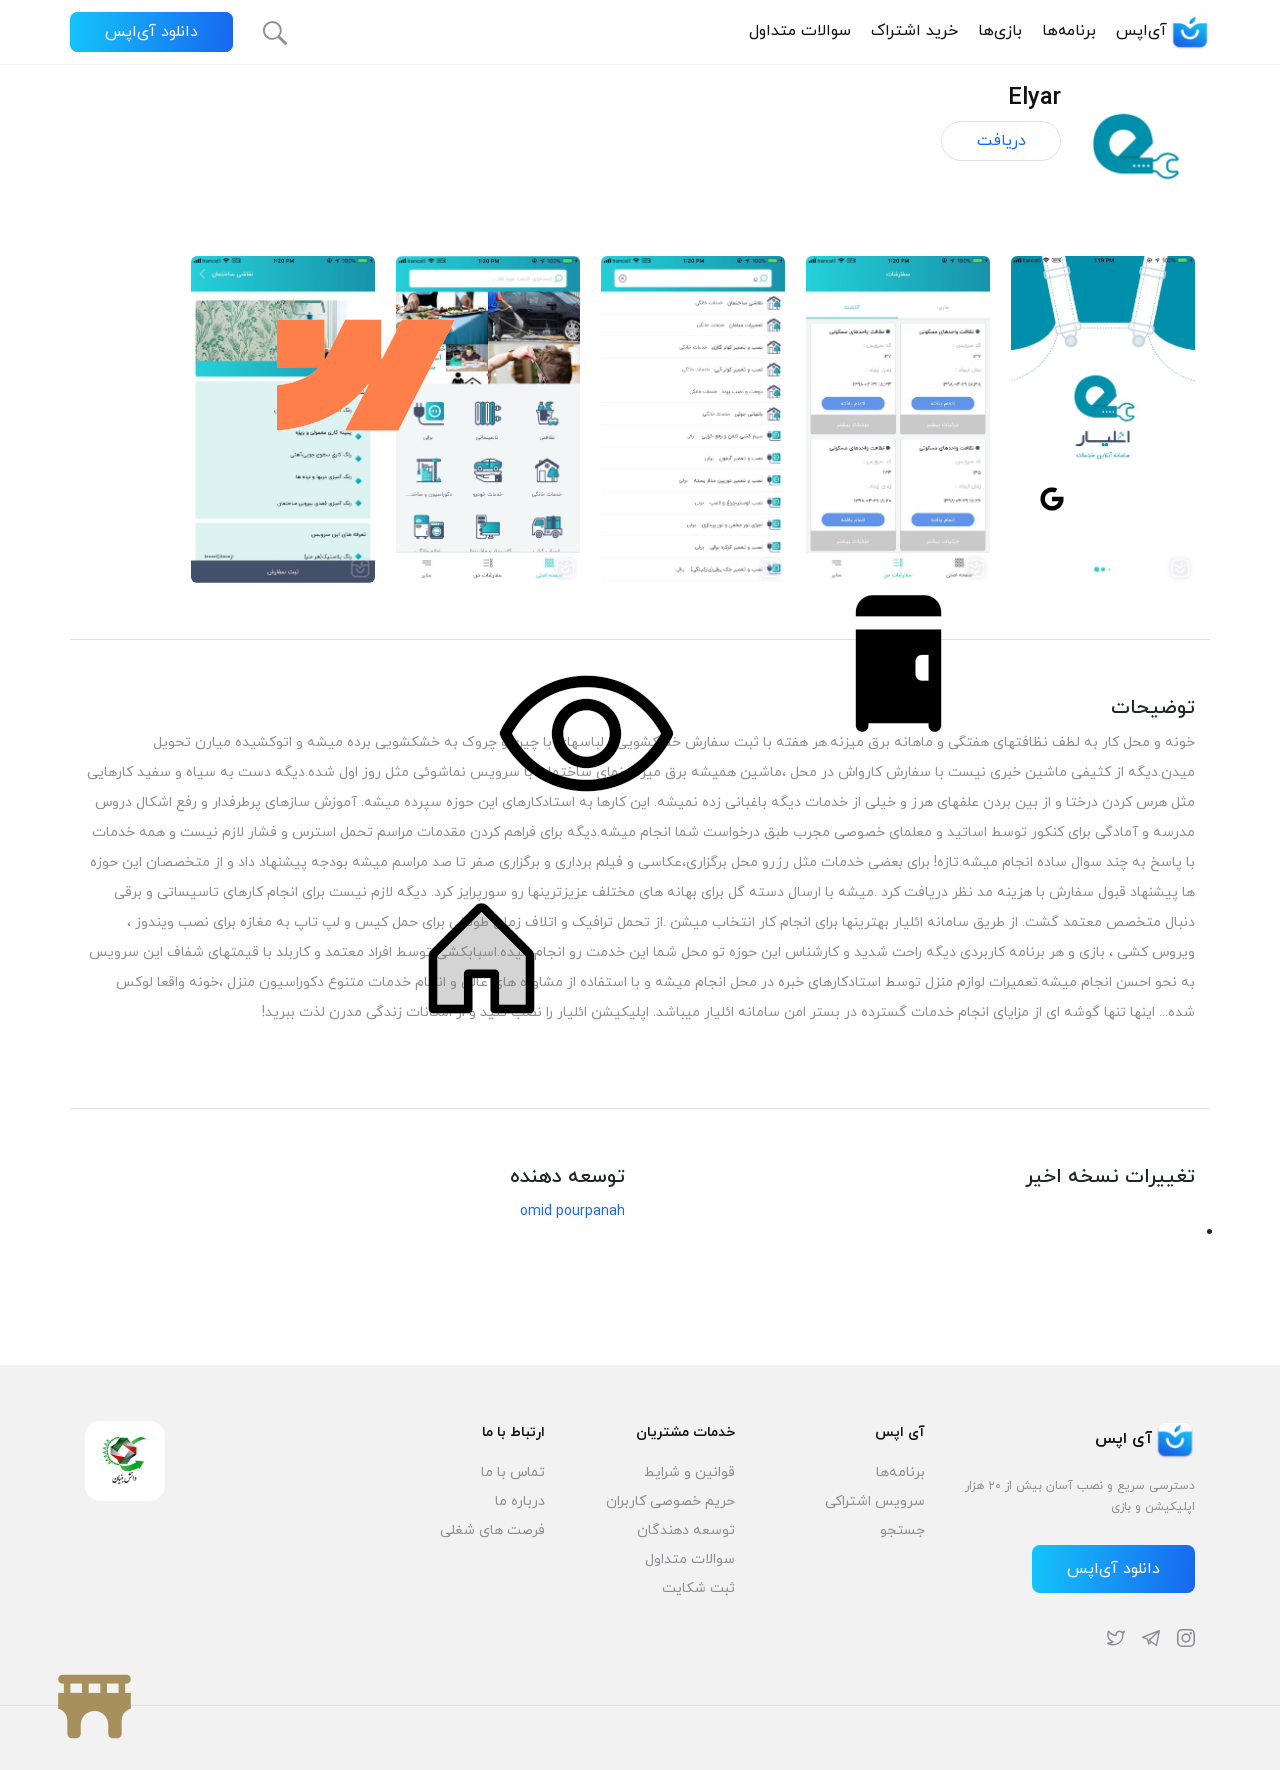 The width and height of the screenshot is (1280, 1770). What do you see at coordinates (898, 663) in the screenshot?
I see `locate nearby portable restrooms` at bounding box center [898, 663].